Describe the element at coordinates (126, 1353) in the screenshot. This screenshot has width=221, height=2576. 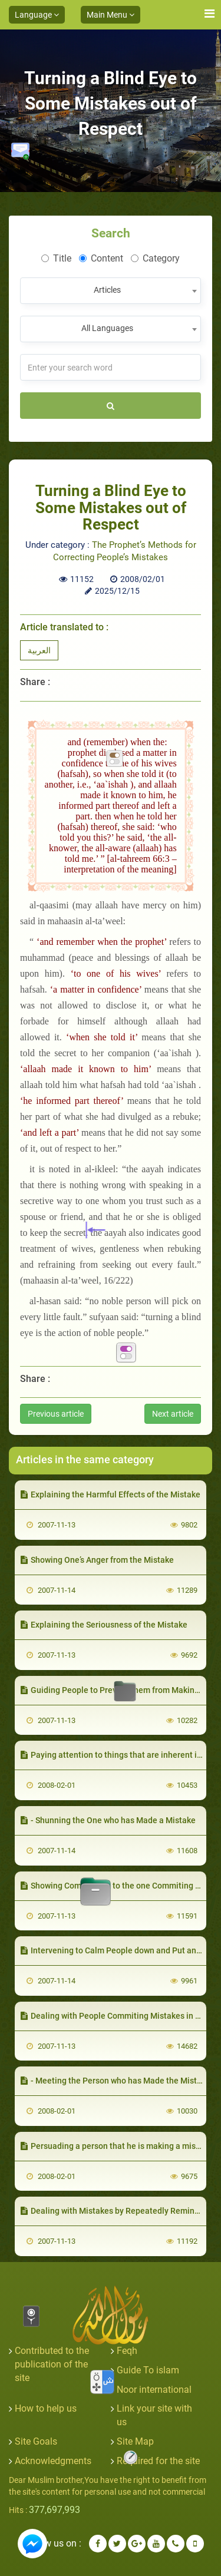
I see `open desktop preferences or settings` at that location.